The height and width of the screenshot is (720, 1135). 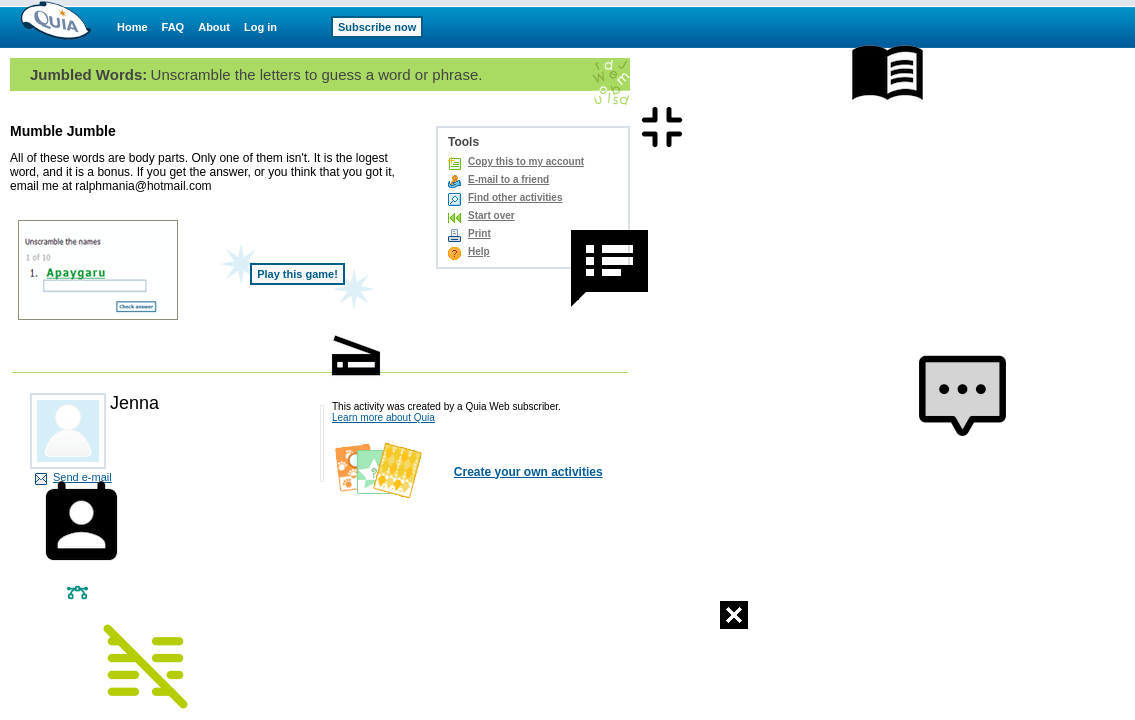 What do you see at coordinates (145, 666) in the screenshot?
I see `disable column view` at bounding box center [145, 666].